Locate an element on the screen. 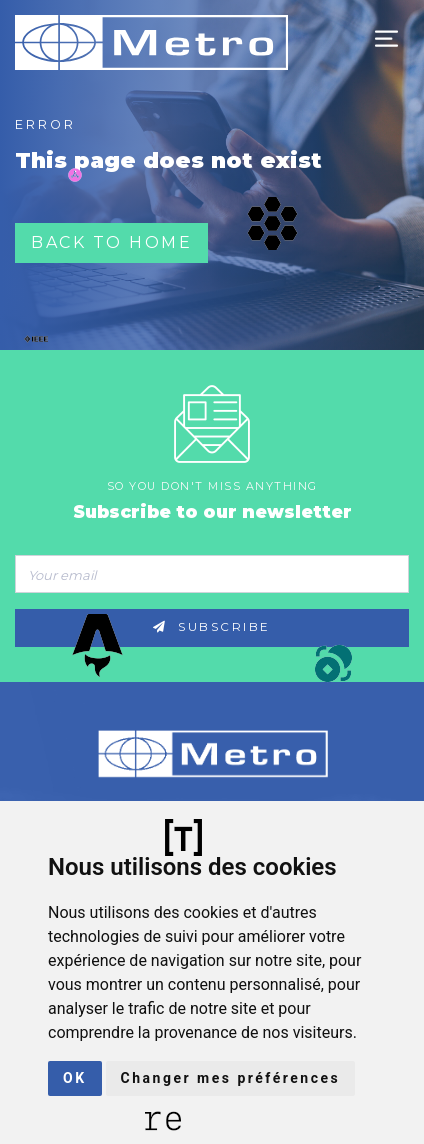  astro web framework logo is located at coordinates (97, 645).